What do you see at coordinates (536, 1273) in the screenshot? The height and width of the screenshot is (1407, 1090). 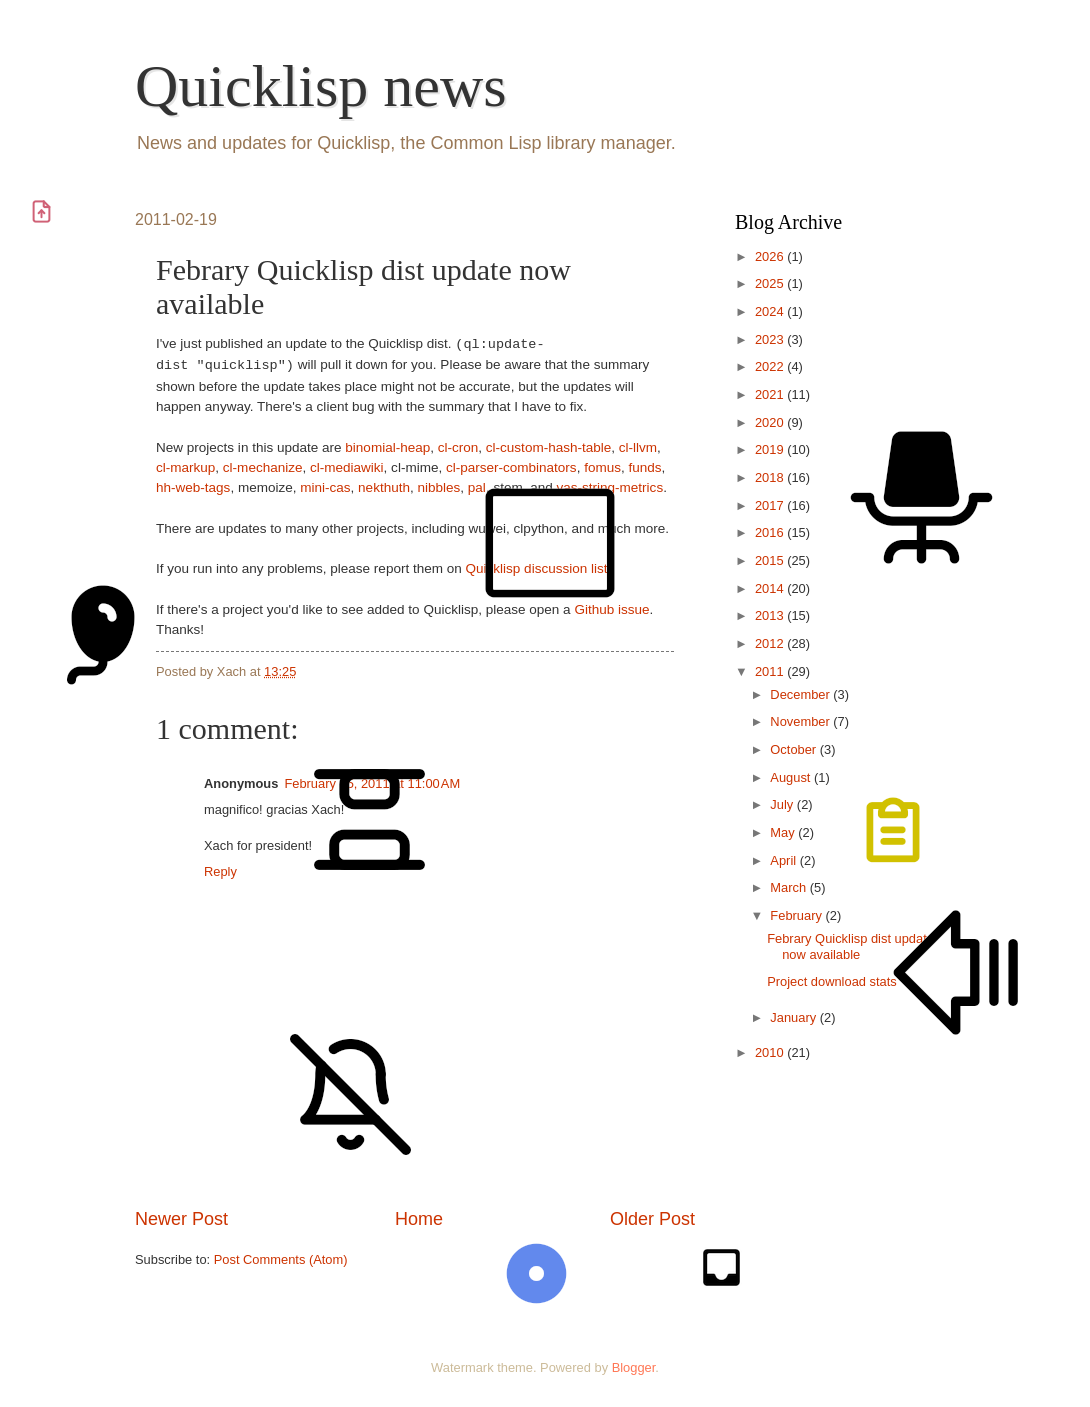 I see `indicates an unread notification or new item` at bounding box center [536, 1273].